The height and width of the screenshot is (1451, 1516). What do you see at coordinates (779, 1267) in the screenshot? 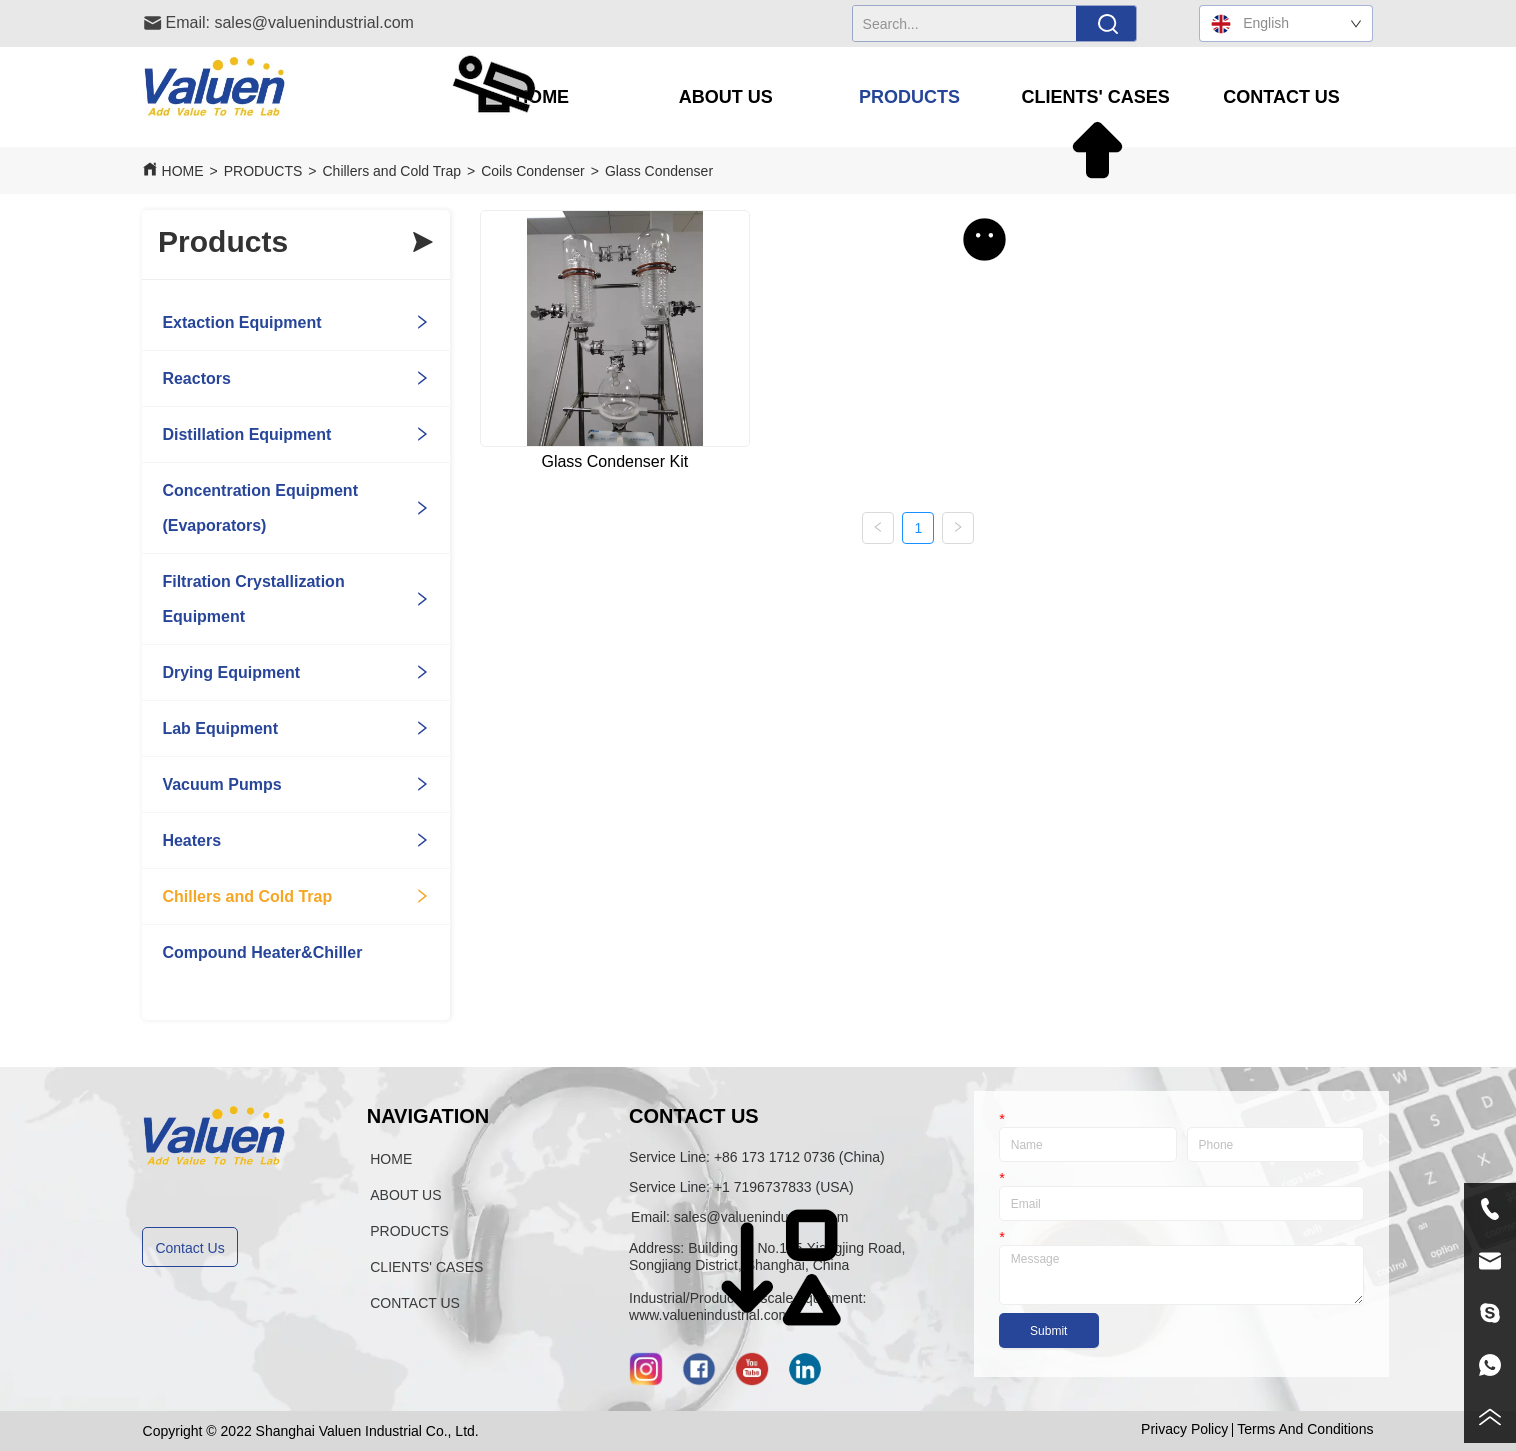
I see `sort items in ascending order` at bounding box center [779, 1267].